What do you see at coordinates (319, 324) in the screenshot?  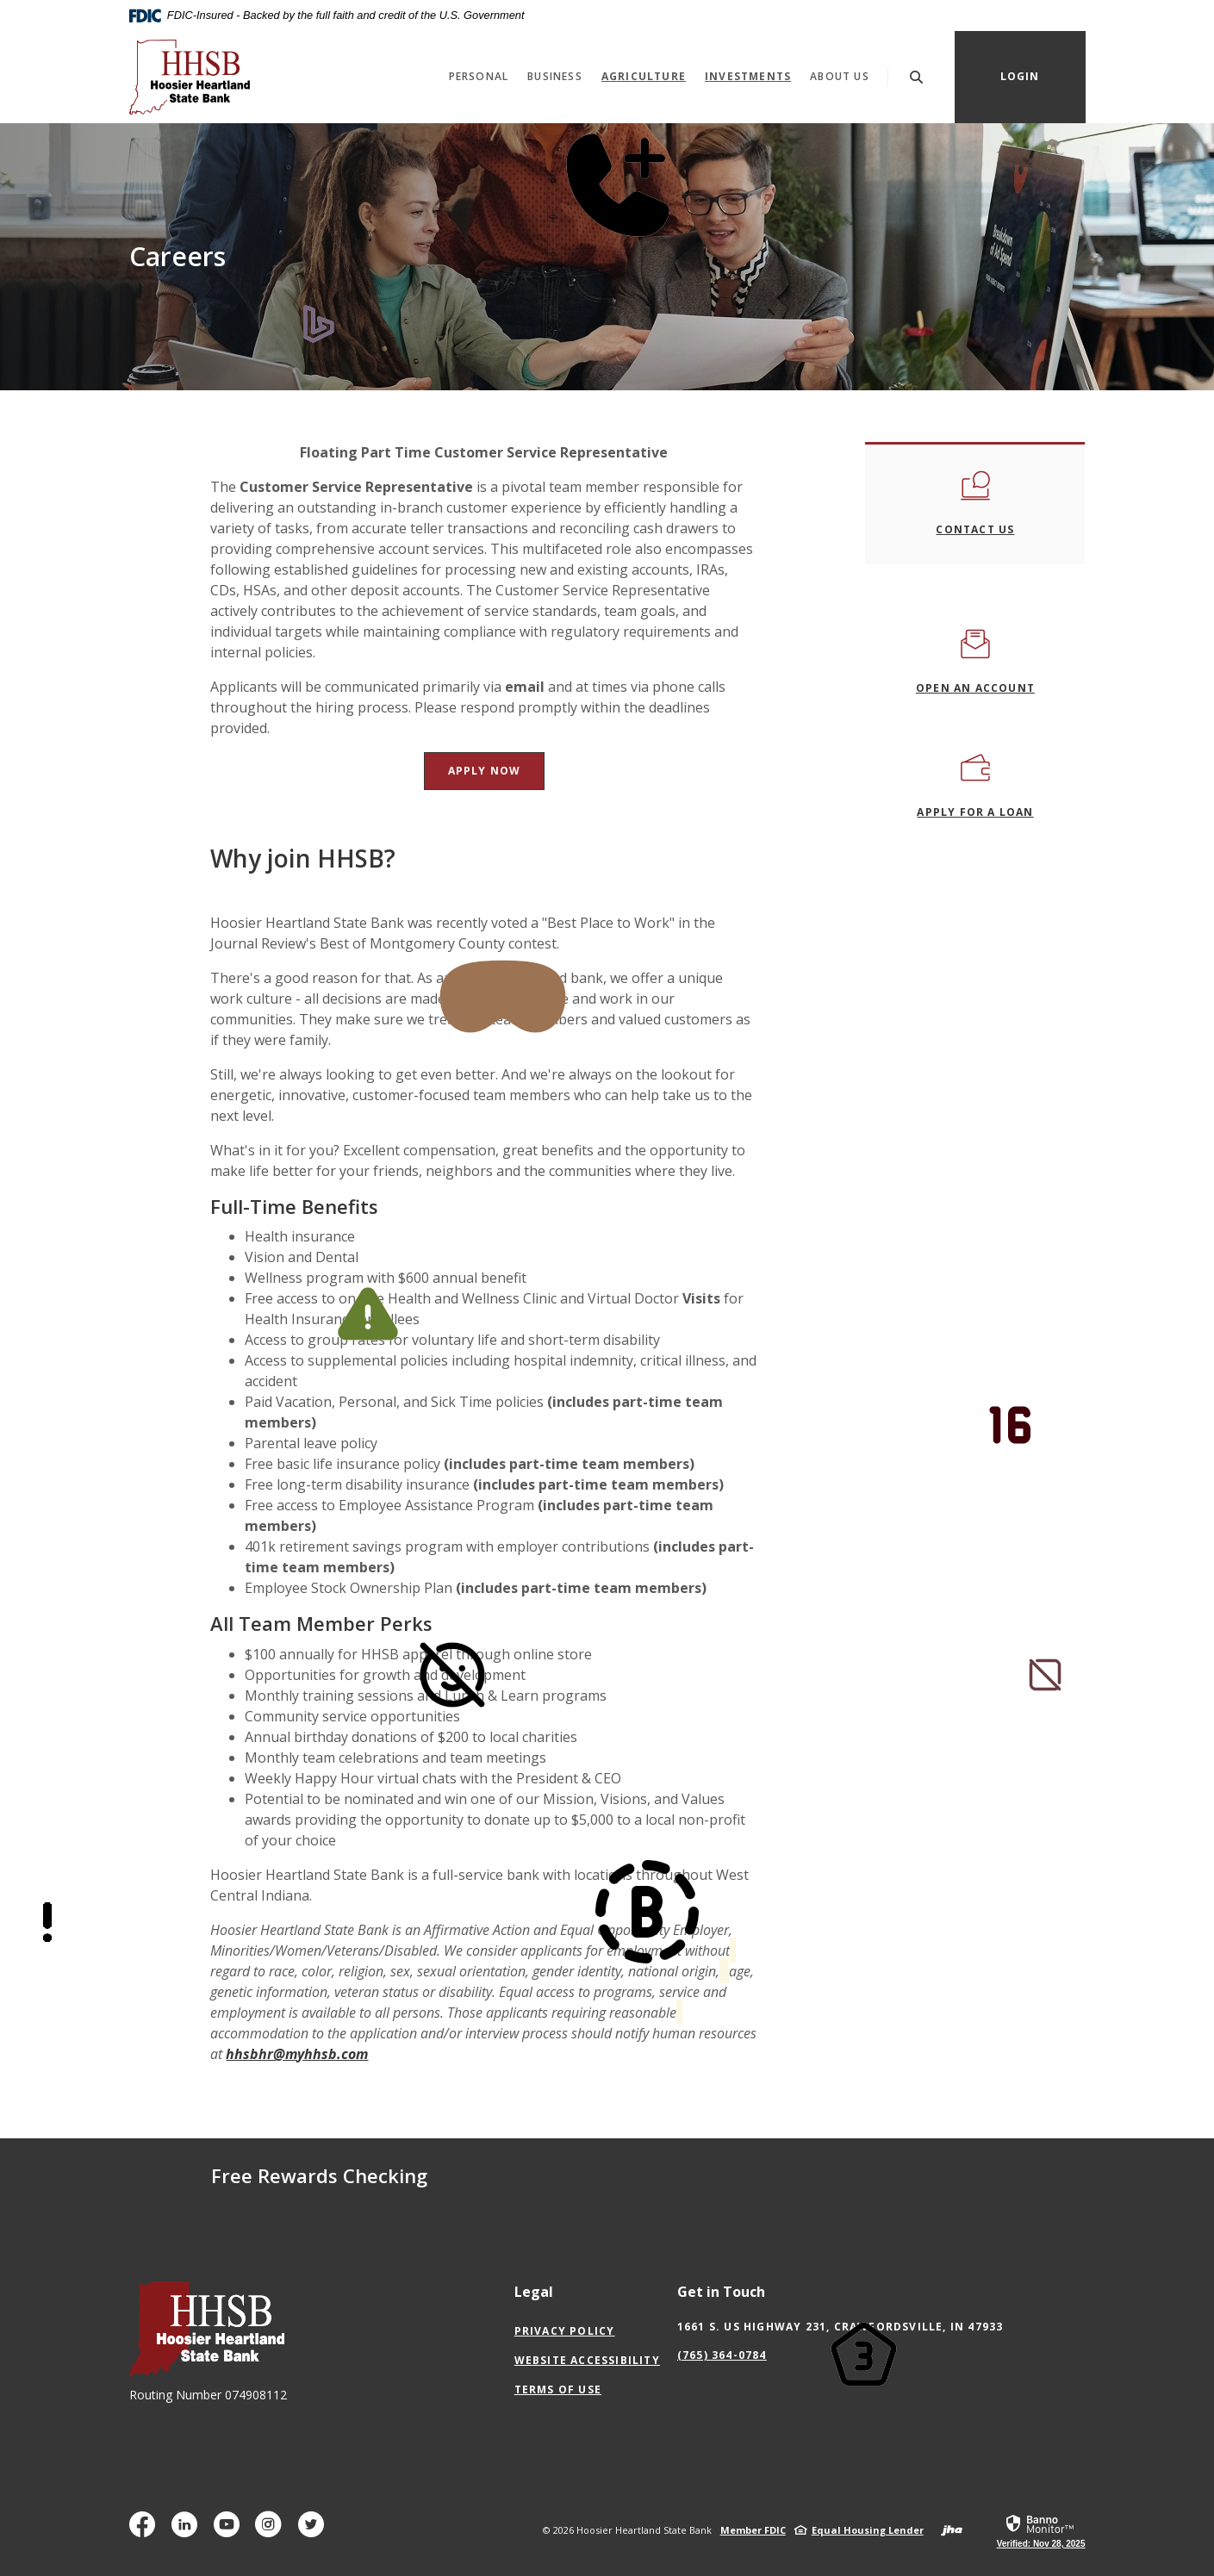 I see `search with microsoft bing` at bounding box center [319, 324].